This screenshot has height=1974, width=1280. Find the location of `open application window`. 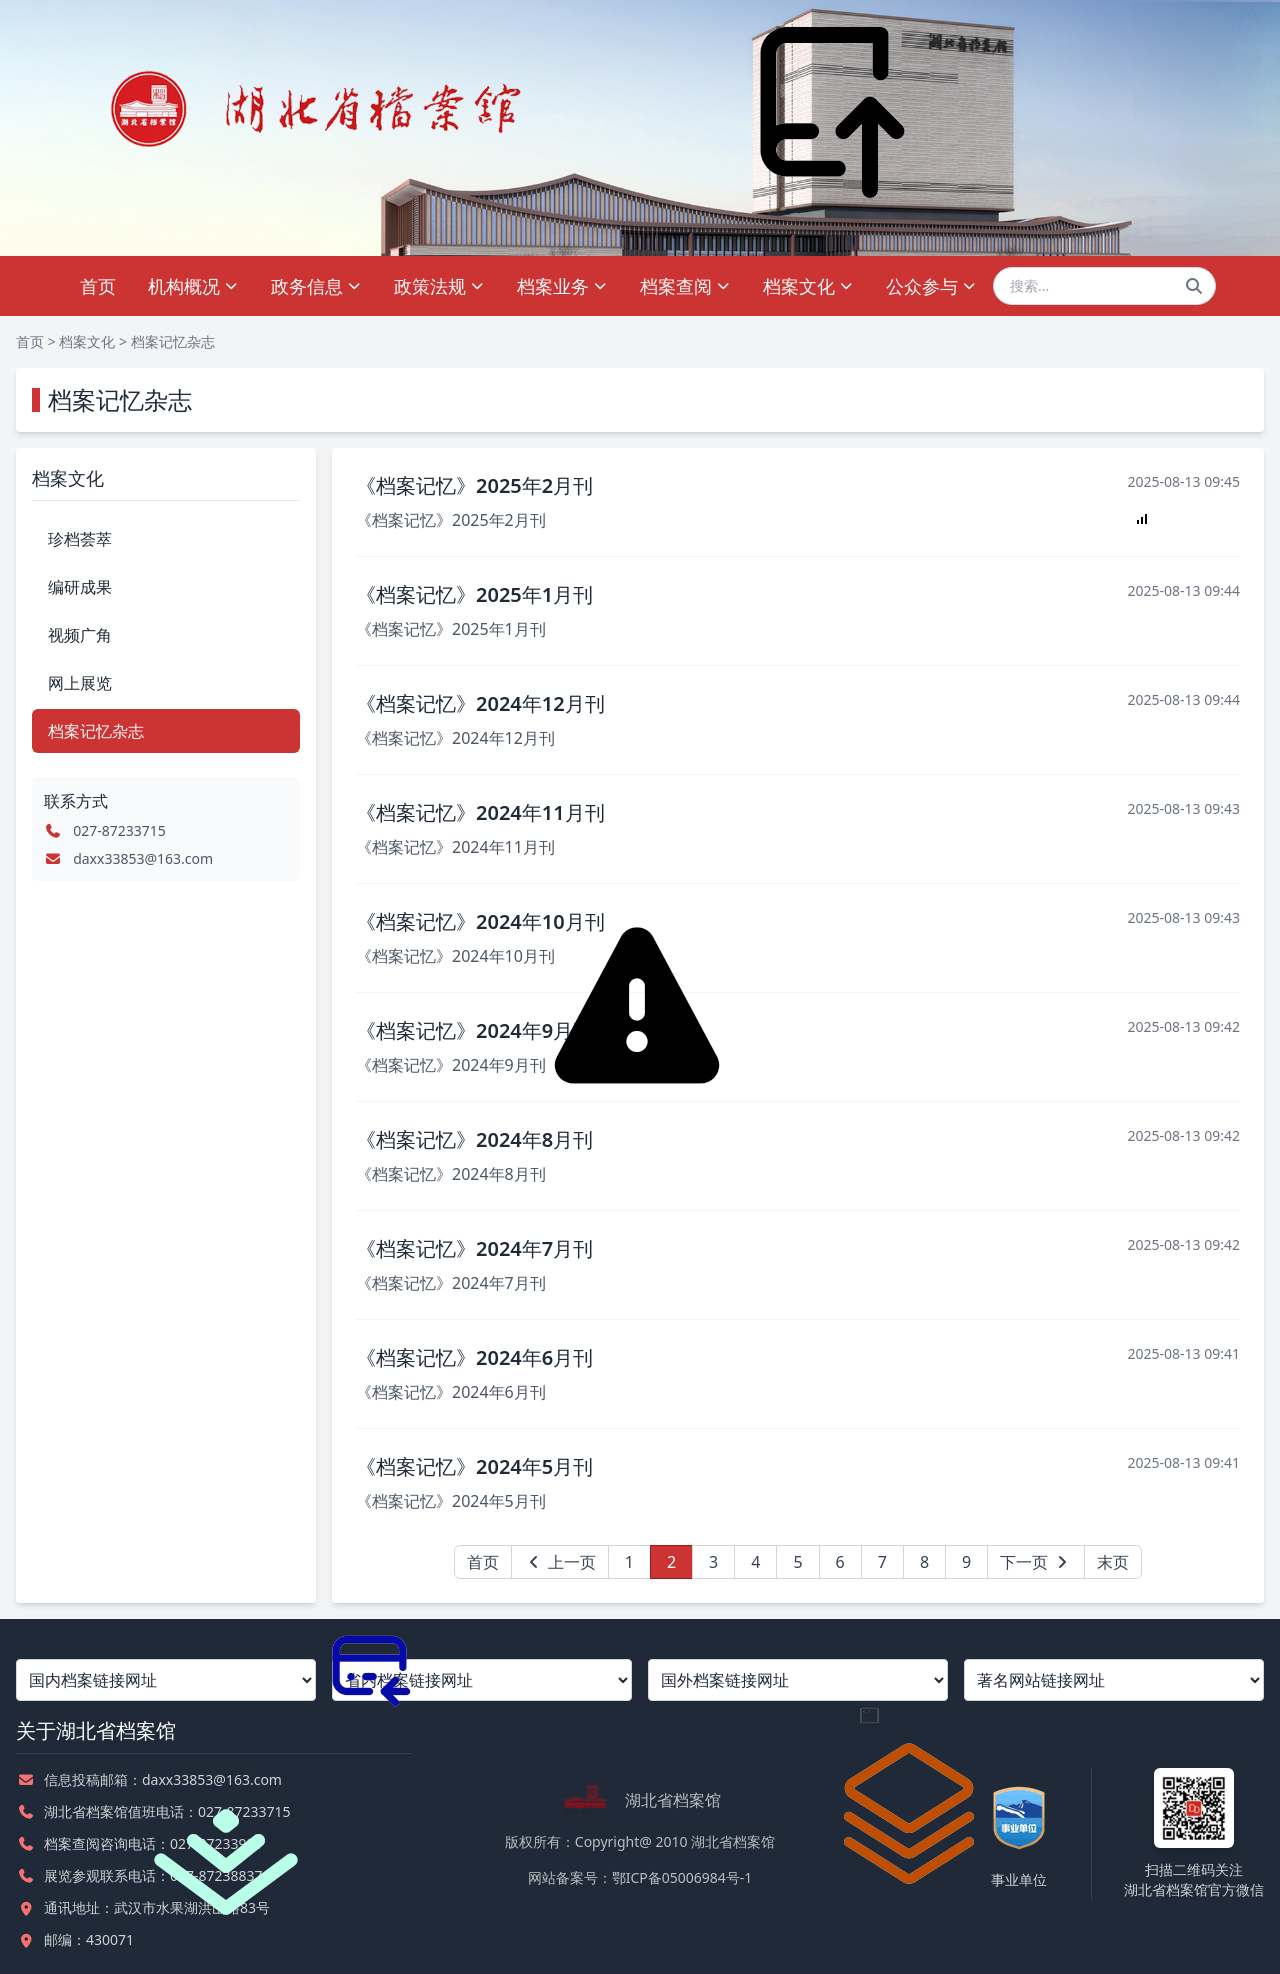

open application window is located at coordinates (869, 1715).